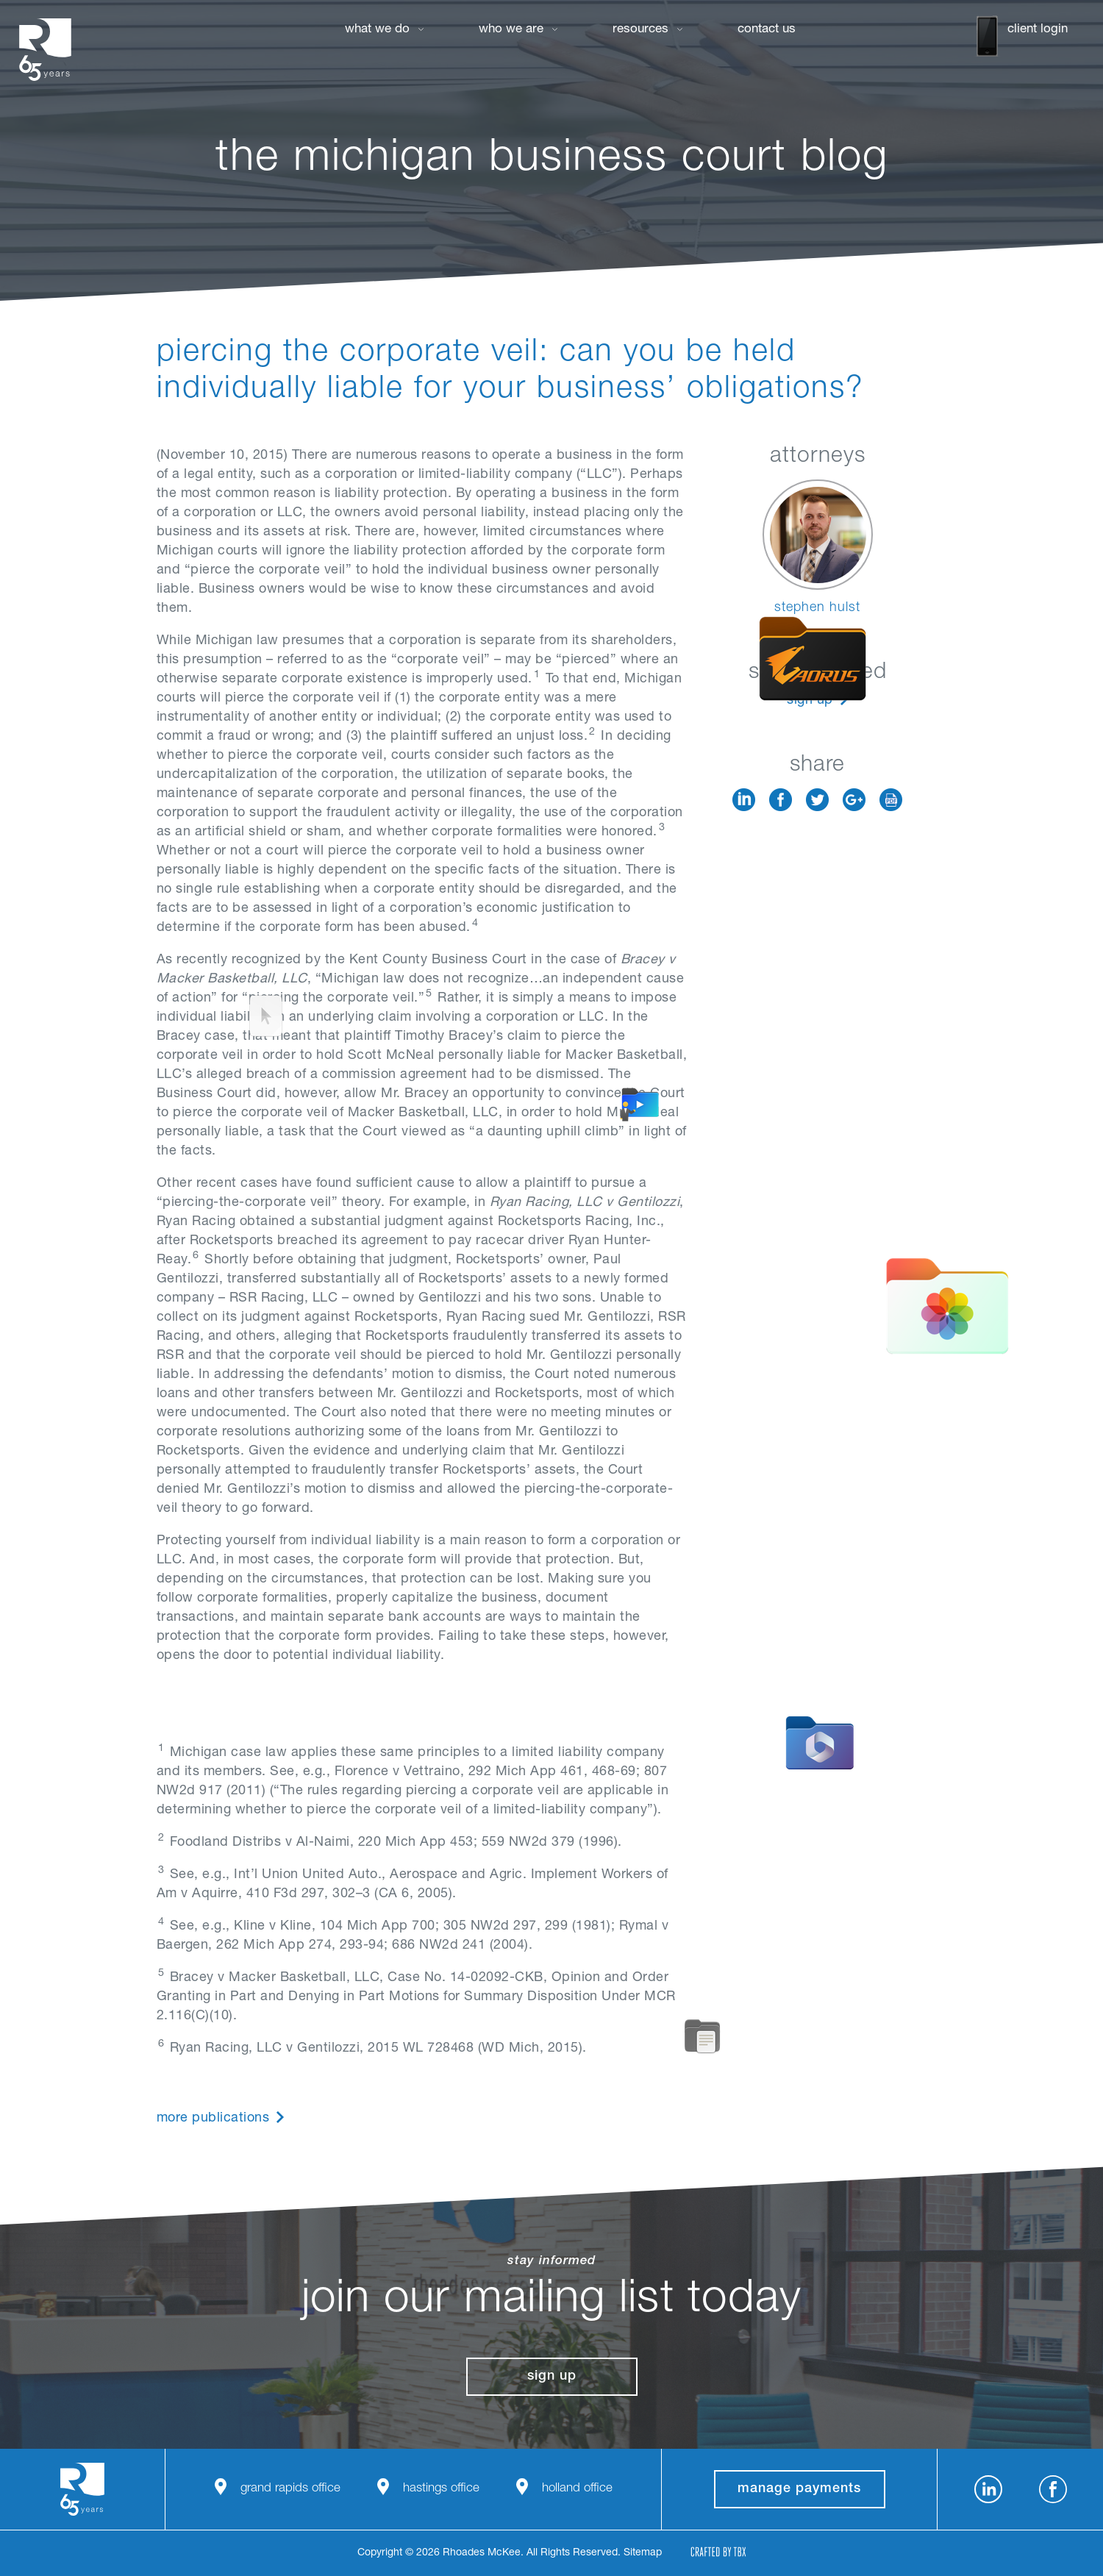 The image size is (1103, 2576). Describe the element at coordinates (946, 1309) in the screenshot. I see `open icloud photos folder` at that location.